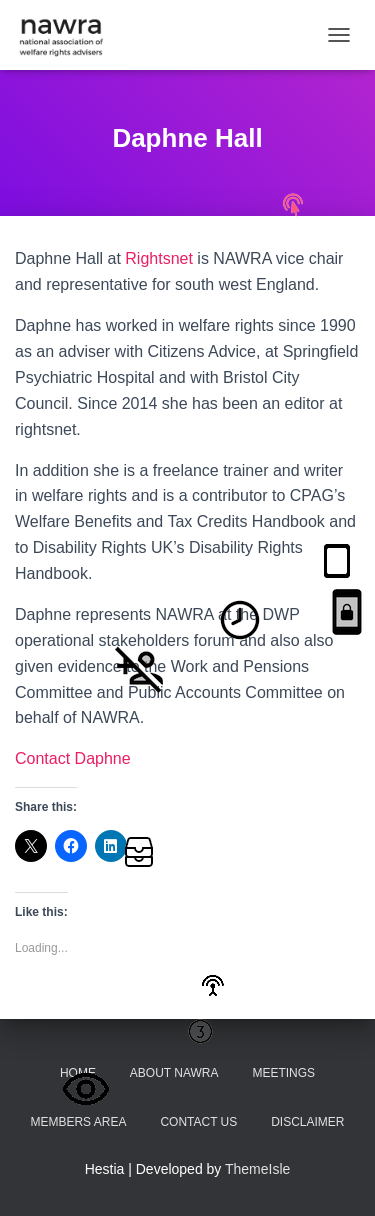 The width and height of the screenshot is (375, 1216). What do you see at coordinates (293, 205) in the screenshot?
I see `tap or click interaction indicator` at bounding box center [293, 205].